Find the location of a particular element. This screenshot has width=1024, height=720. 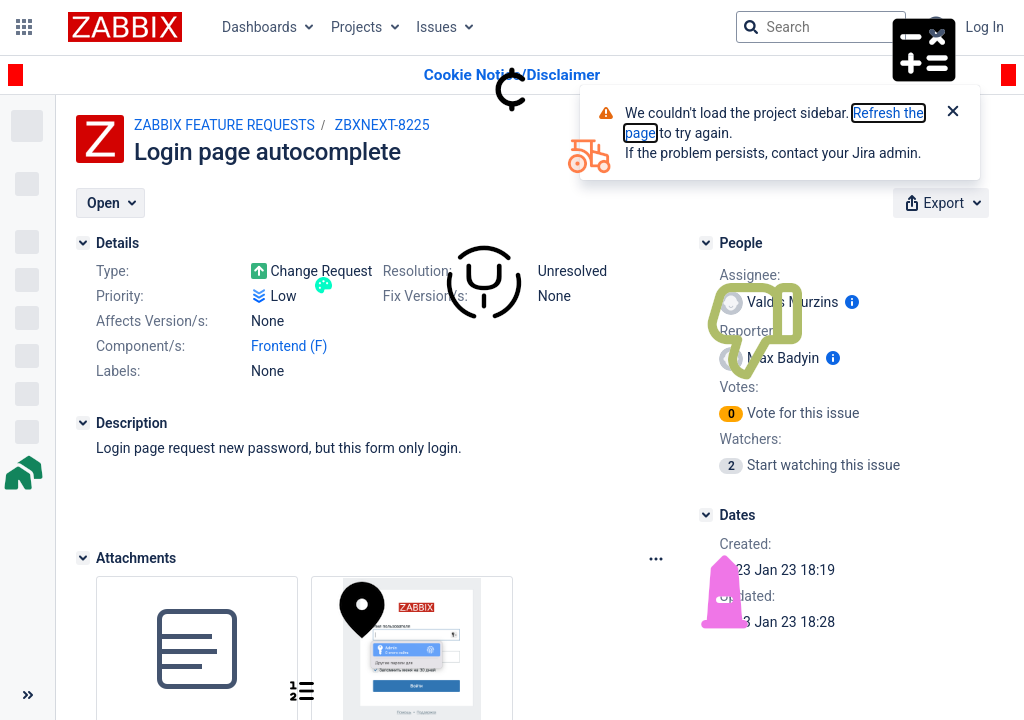

open color or theme settings is located at coordinates (323, 285).